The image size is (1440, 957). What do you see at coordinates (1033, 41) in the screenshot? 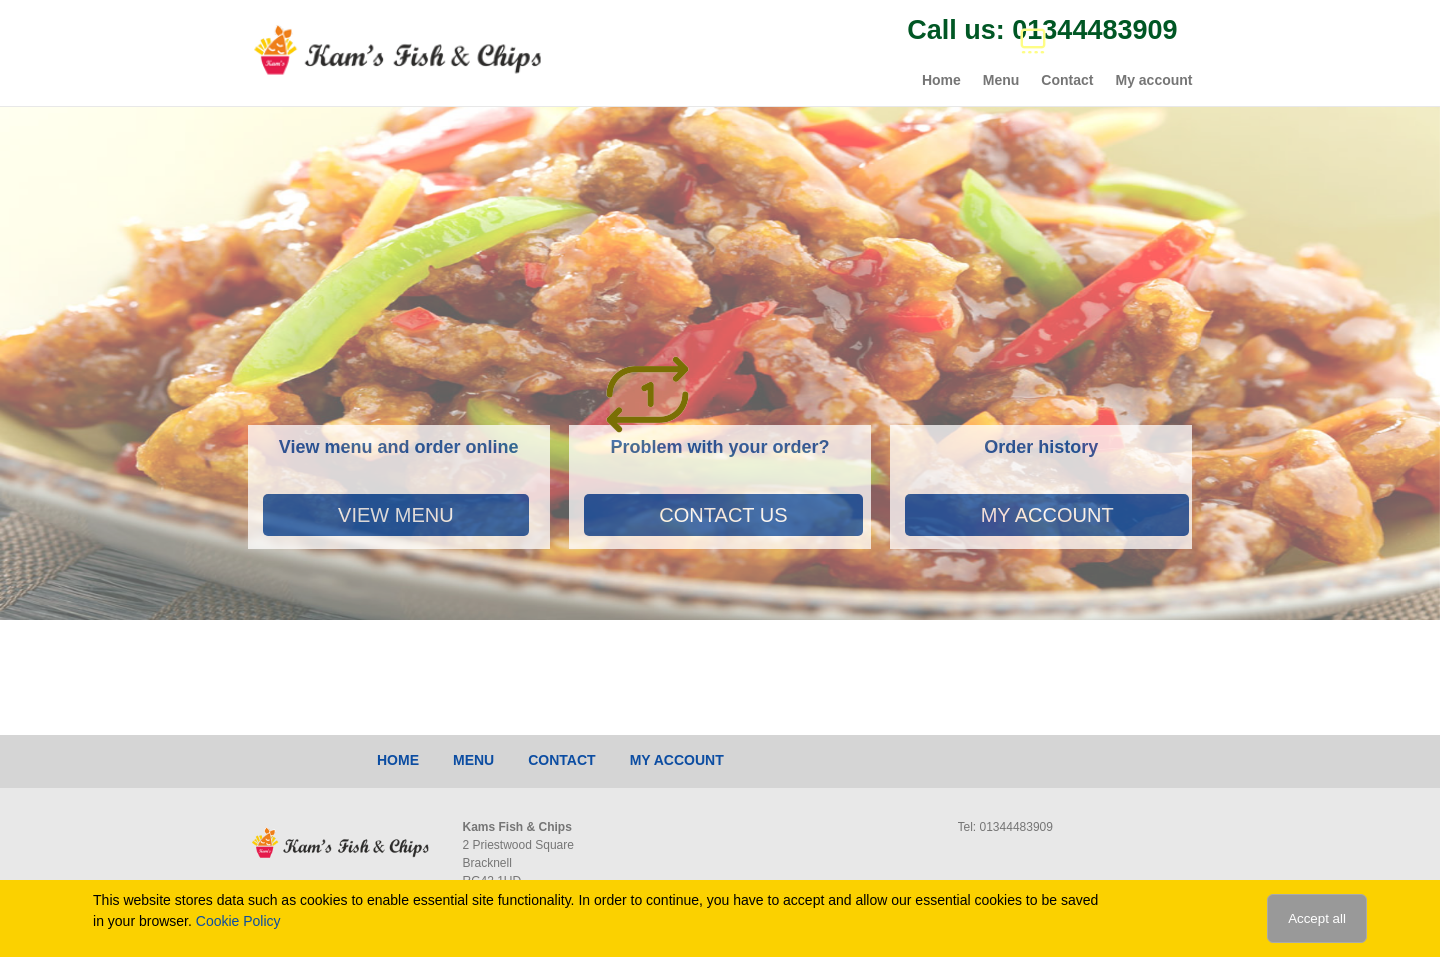
I see `view gallery in thumbnail grid mode` at bounding box center [1033, 41].